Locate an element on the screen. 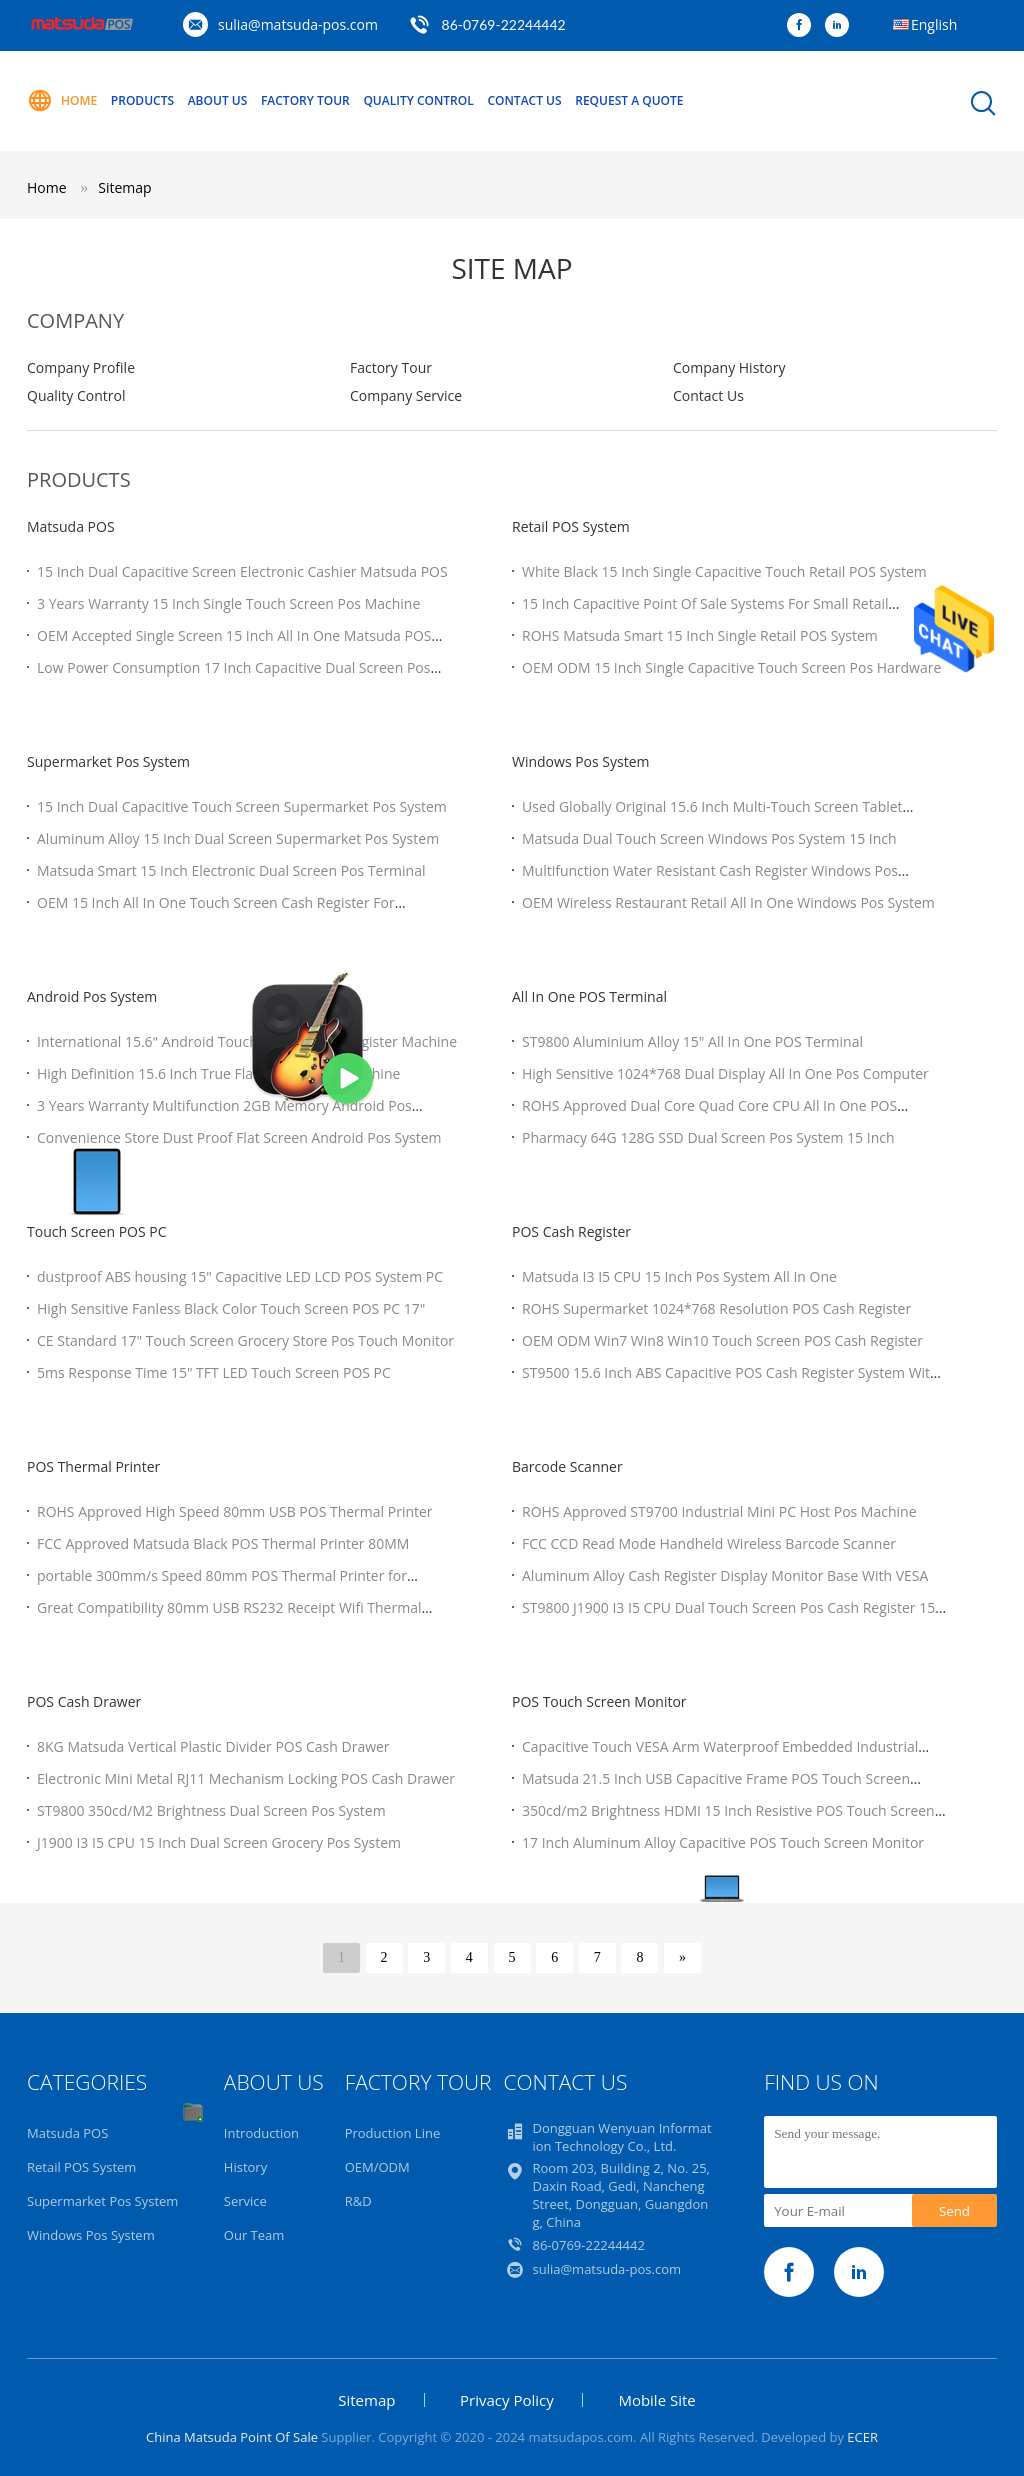 The image size is (1024, 2476). play audio in GarageBand is located at coordinates (307, 1039).